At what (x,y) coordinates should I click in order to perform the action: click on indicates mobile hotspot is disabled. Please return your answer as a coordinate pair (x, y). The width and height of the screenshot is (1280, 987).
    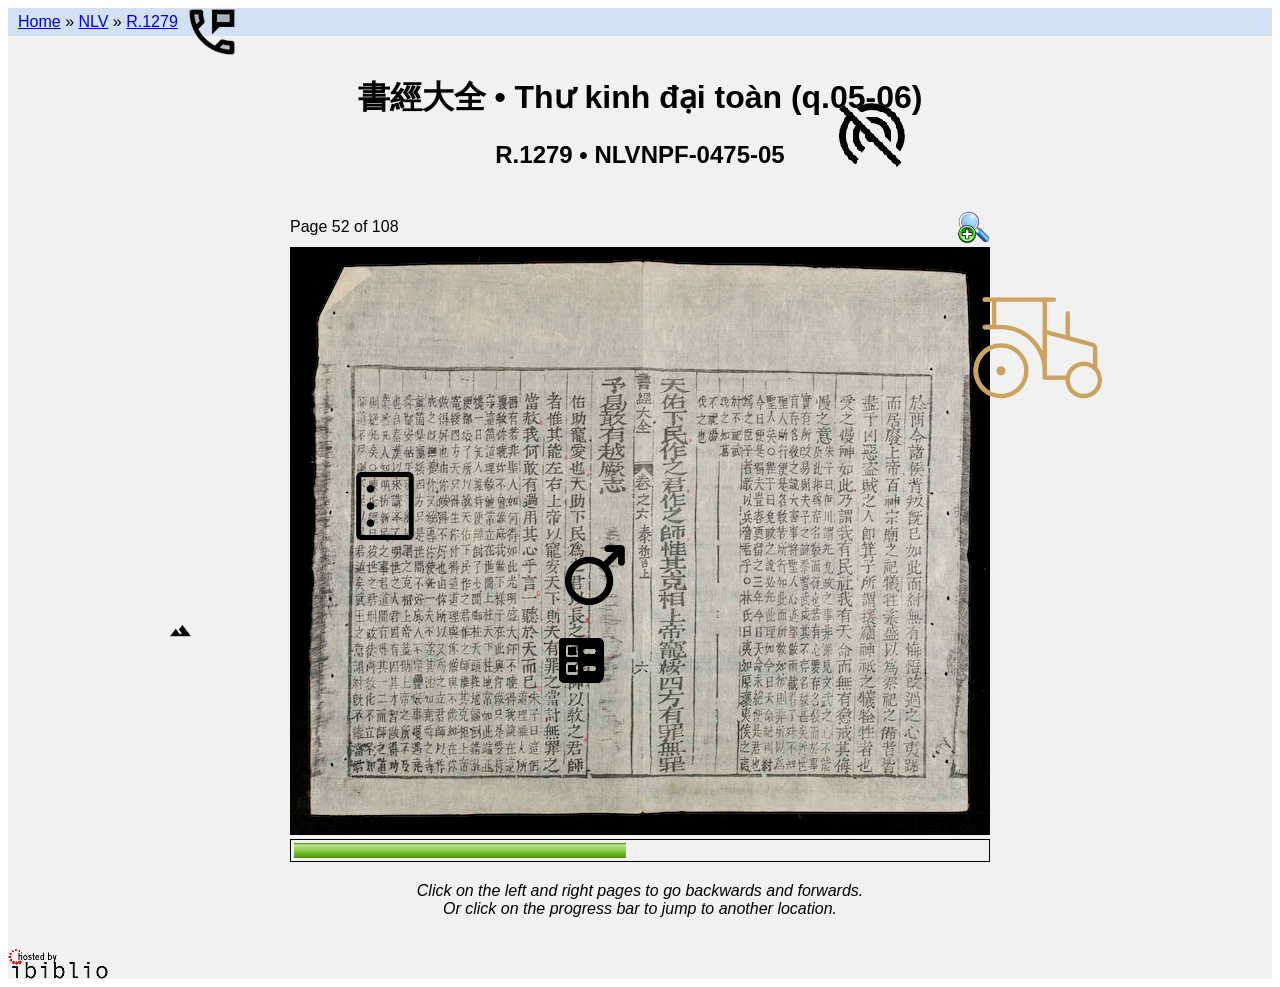
    Looking at the image, I should click on (872, 136).